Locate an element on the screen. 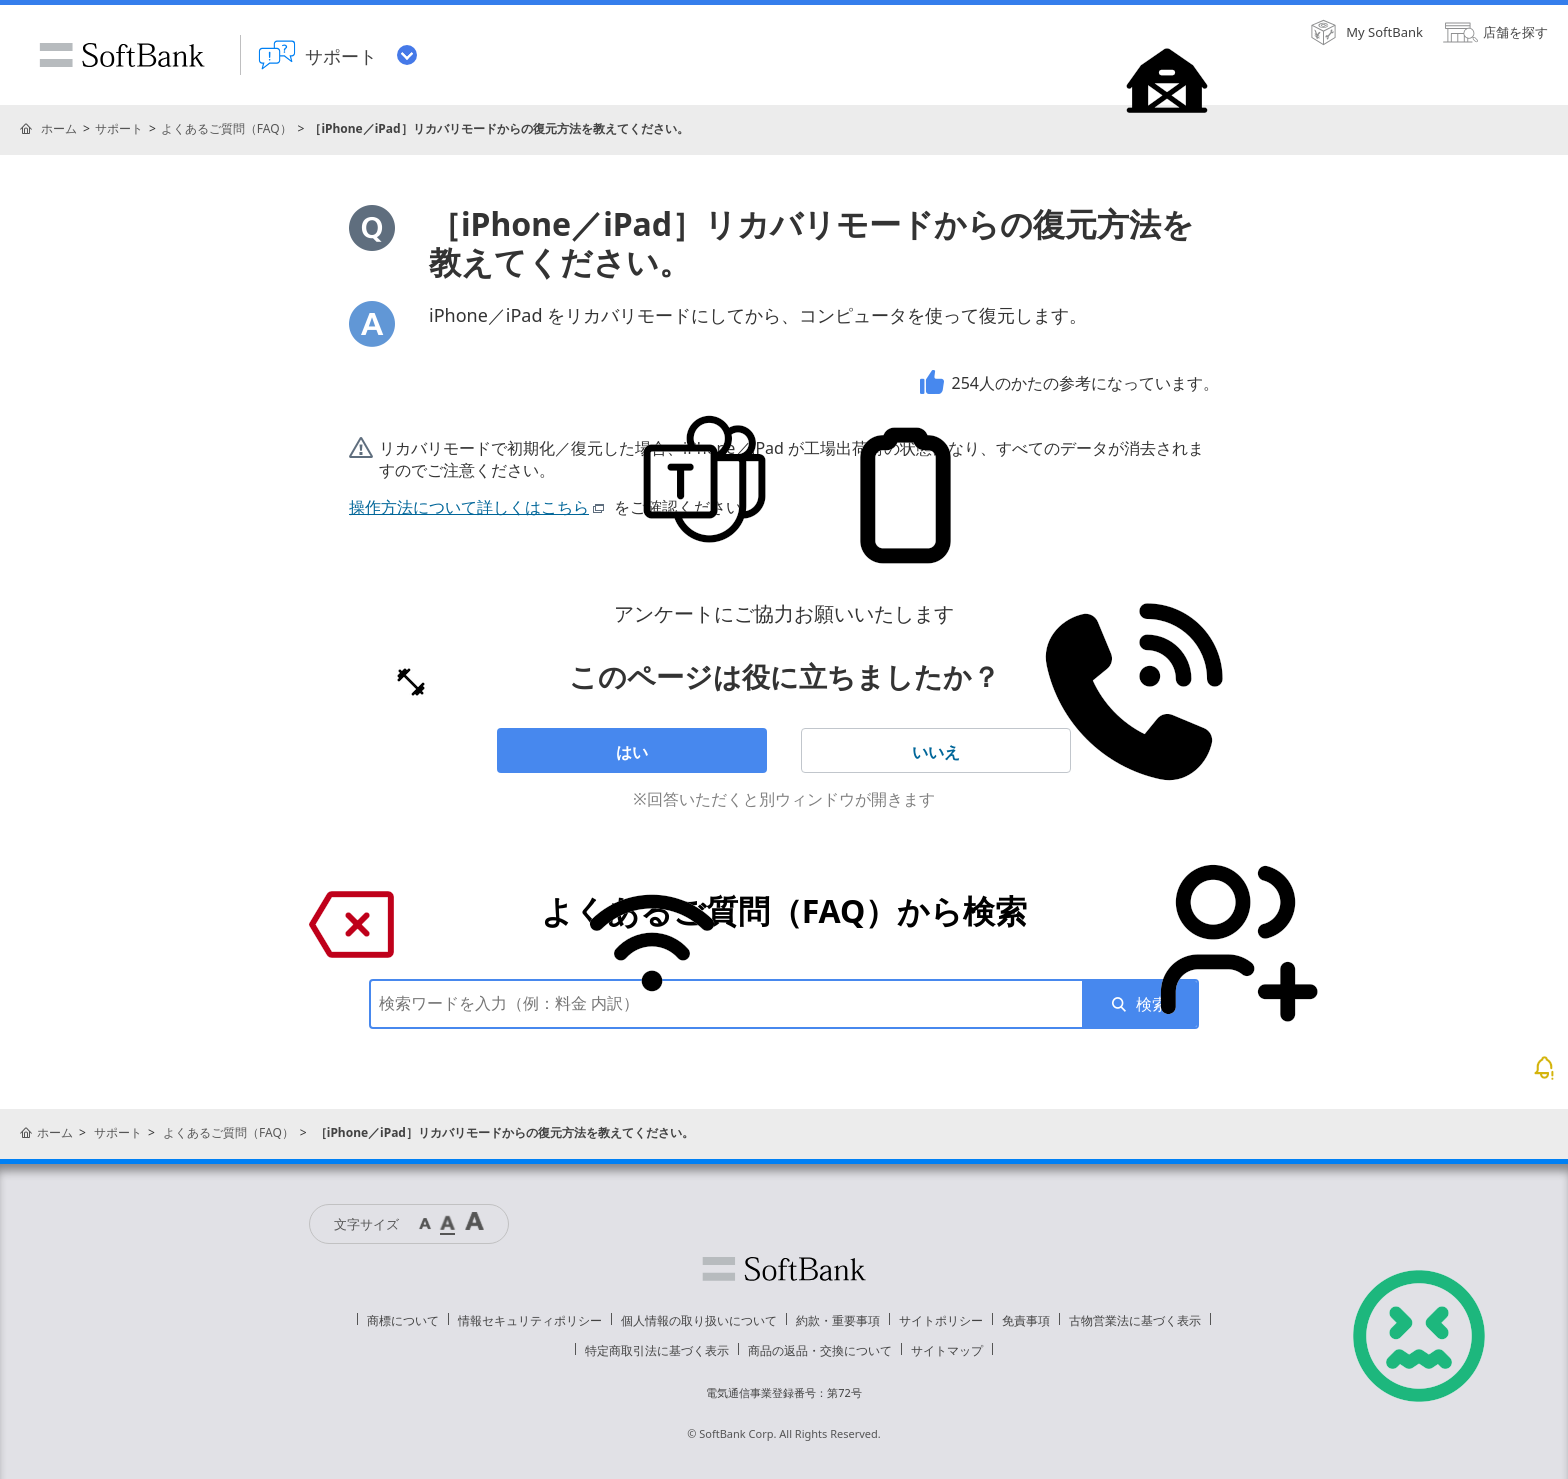  access fitness or workout features is located at coordinates (411, 682).